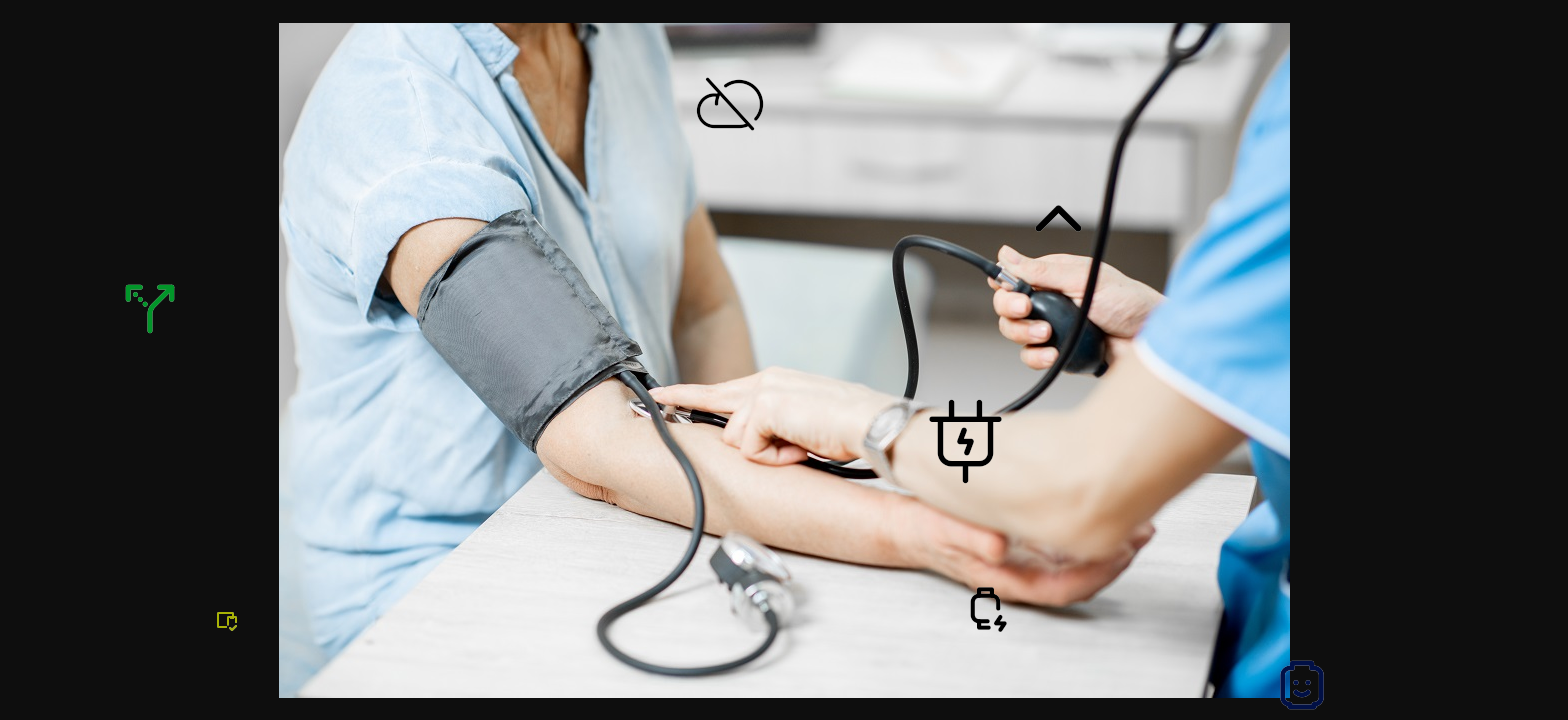  What do you see at coordinates (985, 608) in the screenshot?
I see `smartwatch charging status` at bounding box center [985, 608].